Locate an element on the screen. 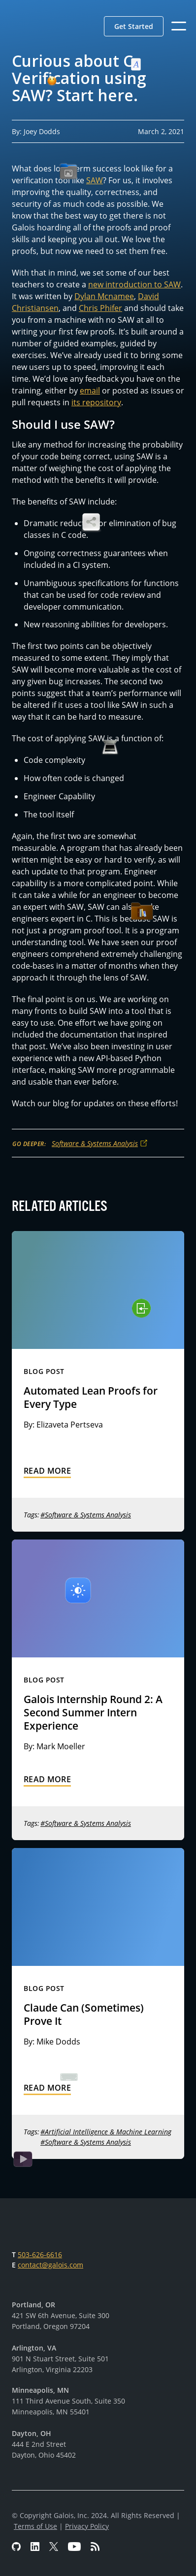 This screenshot has height=2576, width=196. adjust night shift or blue light settings is located at coordinates (78, 1591).